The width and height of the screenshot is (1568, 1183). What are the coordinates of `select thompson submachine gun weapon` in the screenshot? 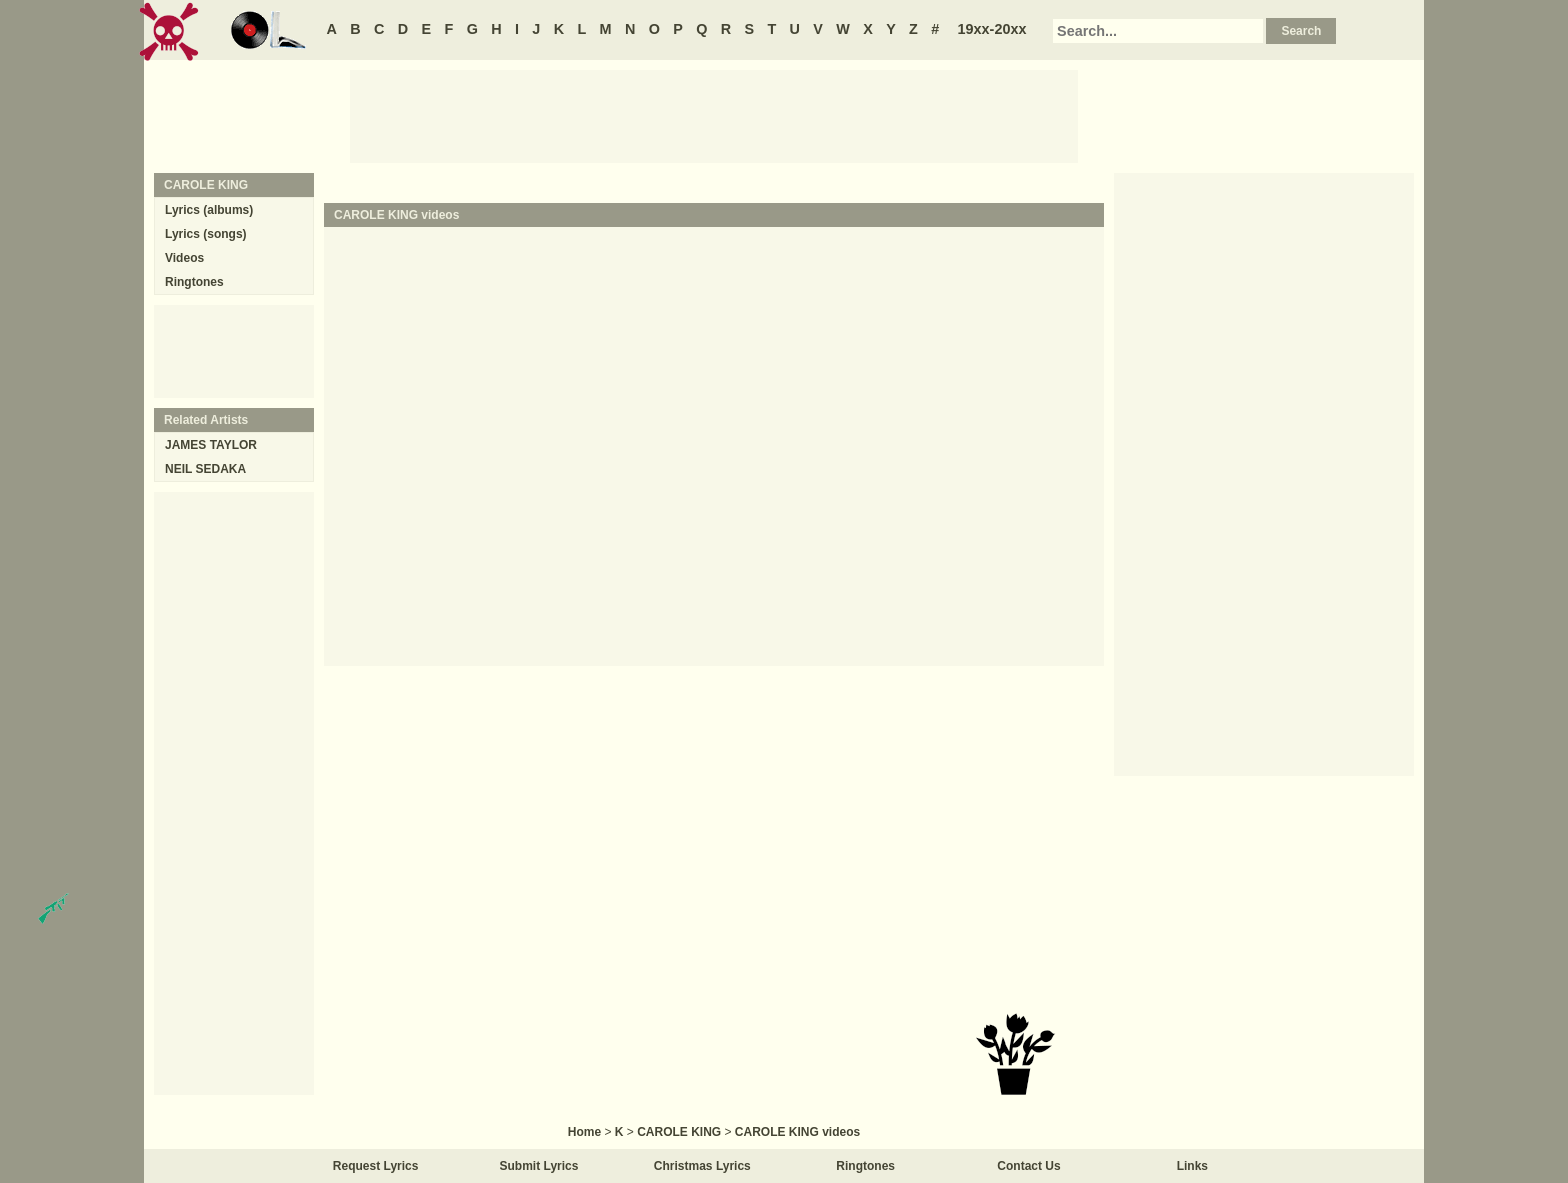 It's located at (53, 908).